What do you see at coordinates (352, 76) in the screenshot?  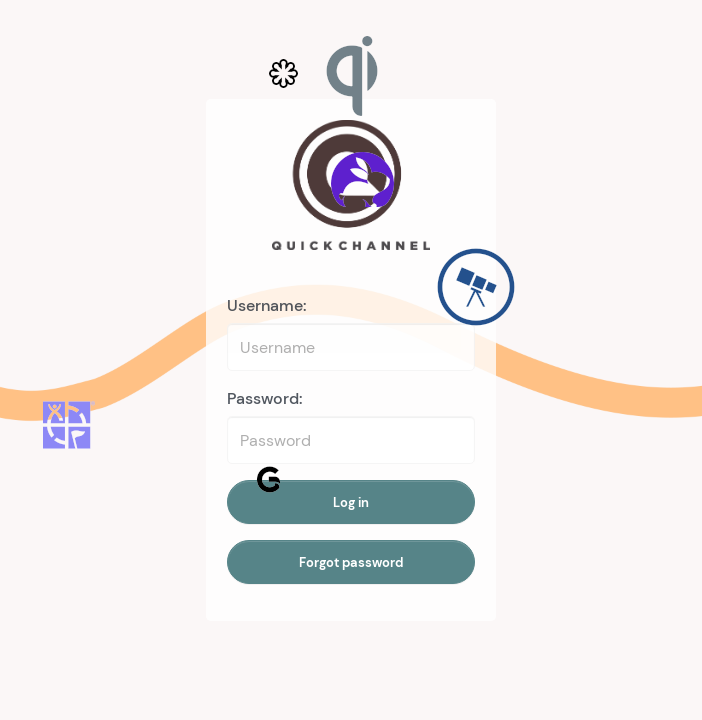 I see `indicates qi wireless charging capability` at bounding box center [352, 76].